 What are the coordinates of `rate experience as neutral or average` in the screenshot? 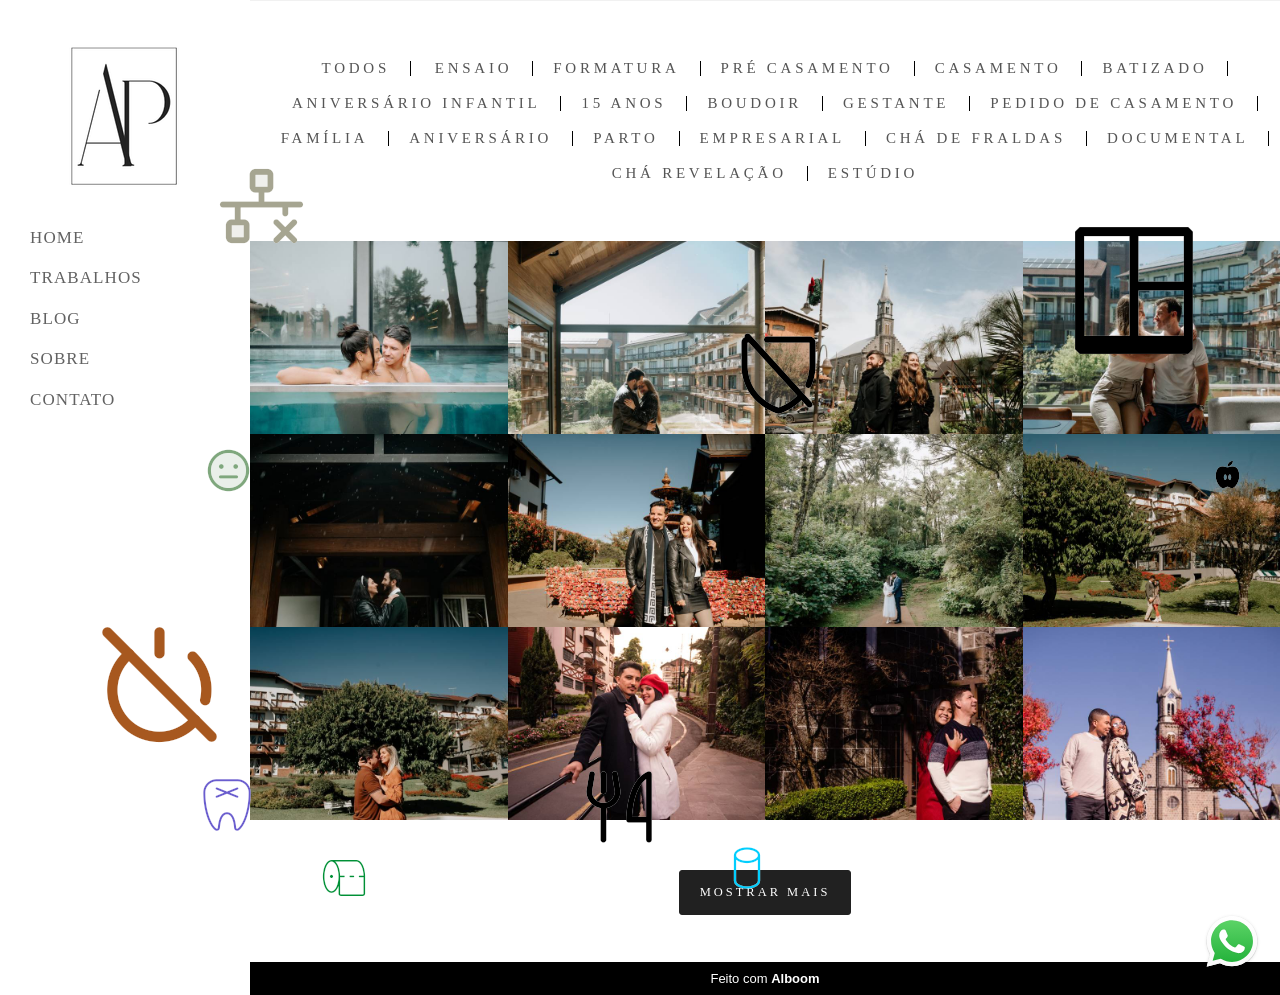 It's located at (228, 470).